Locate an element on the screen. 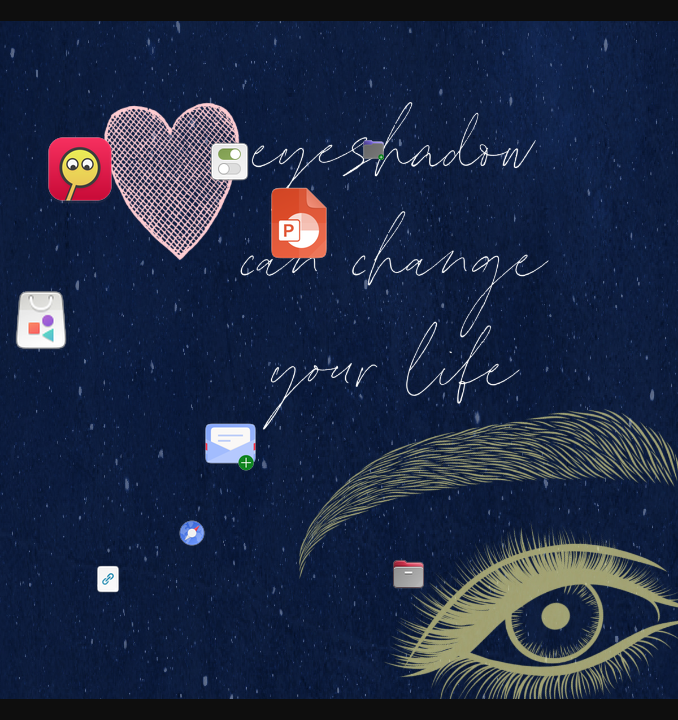 The width and height of the screenshot is (678, 720). compose a new email message is located at coordinates (230, 443).